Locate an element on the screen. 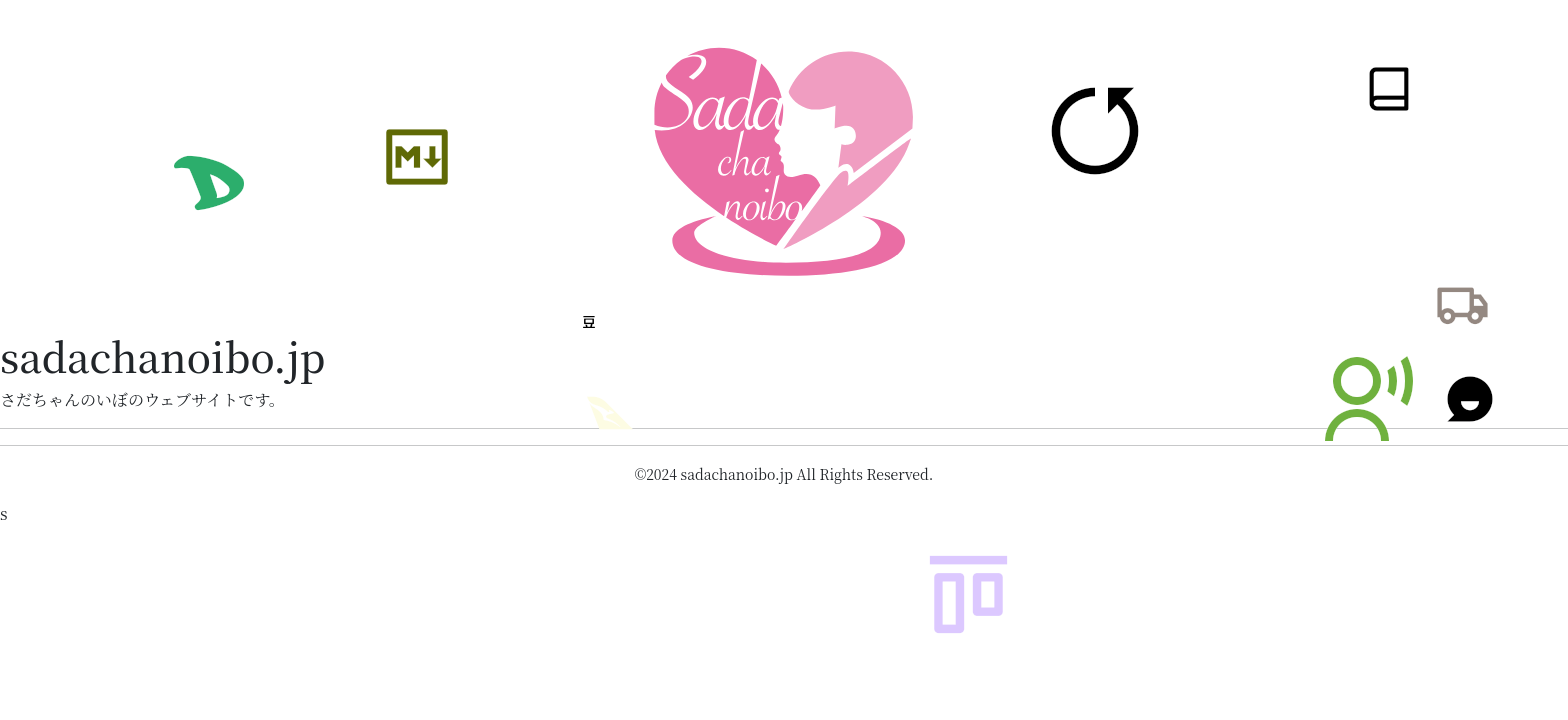 The image size is (1568, 720). open chat with friendly support is located at coordinates (1470, 399).